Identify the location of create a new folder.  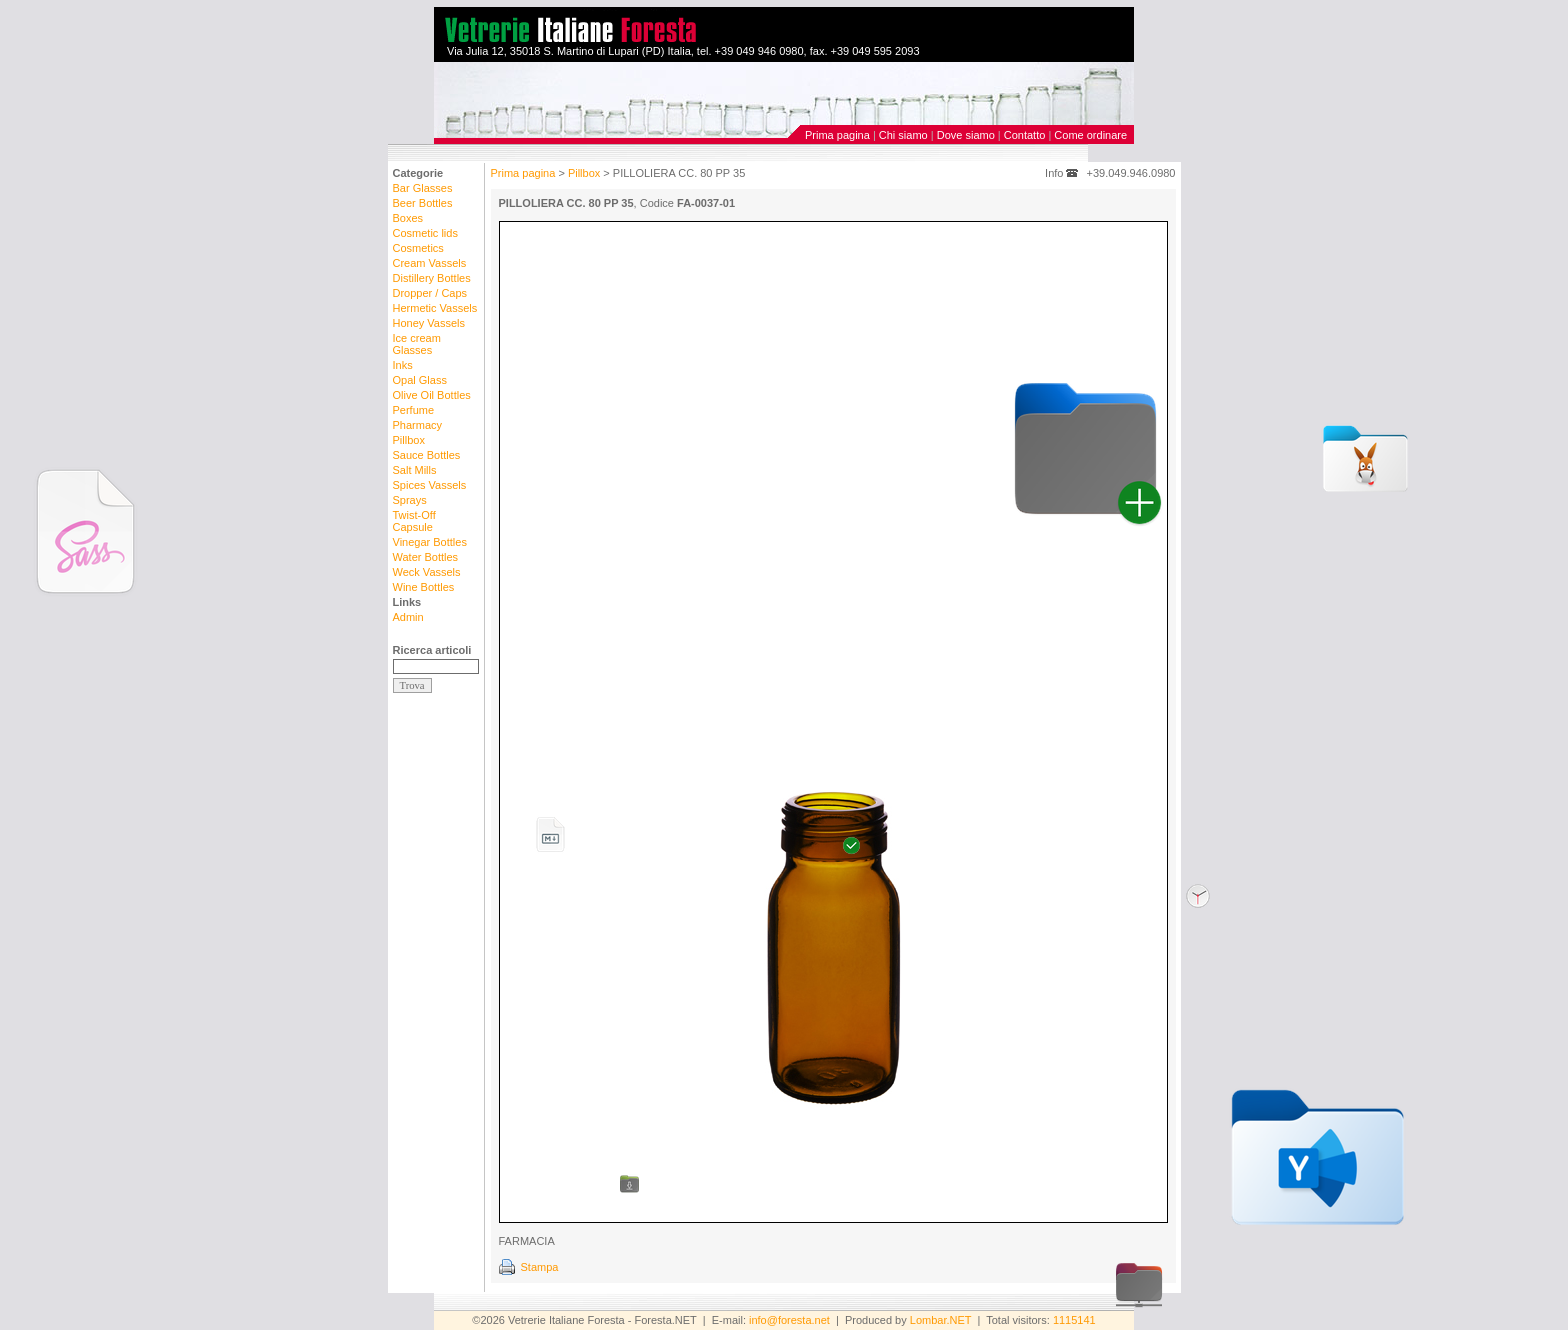
(1085, 448).